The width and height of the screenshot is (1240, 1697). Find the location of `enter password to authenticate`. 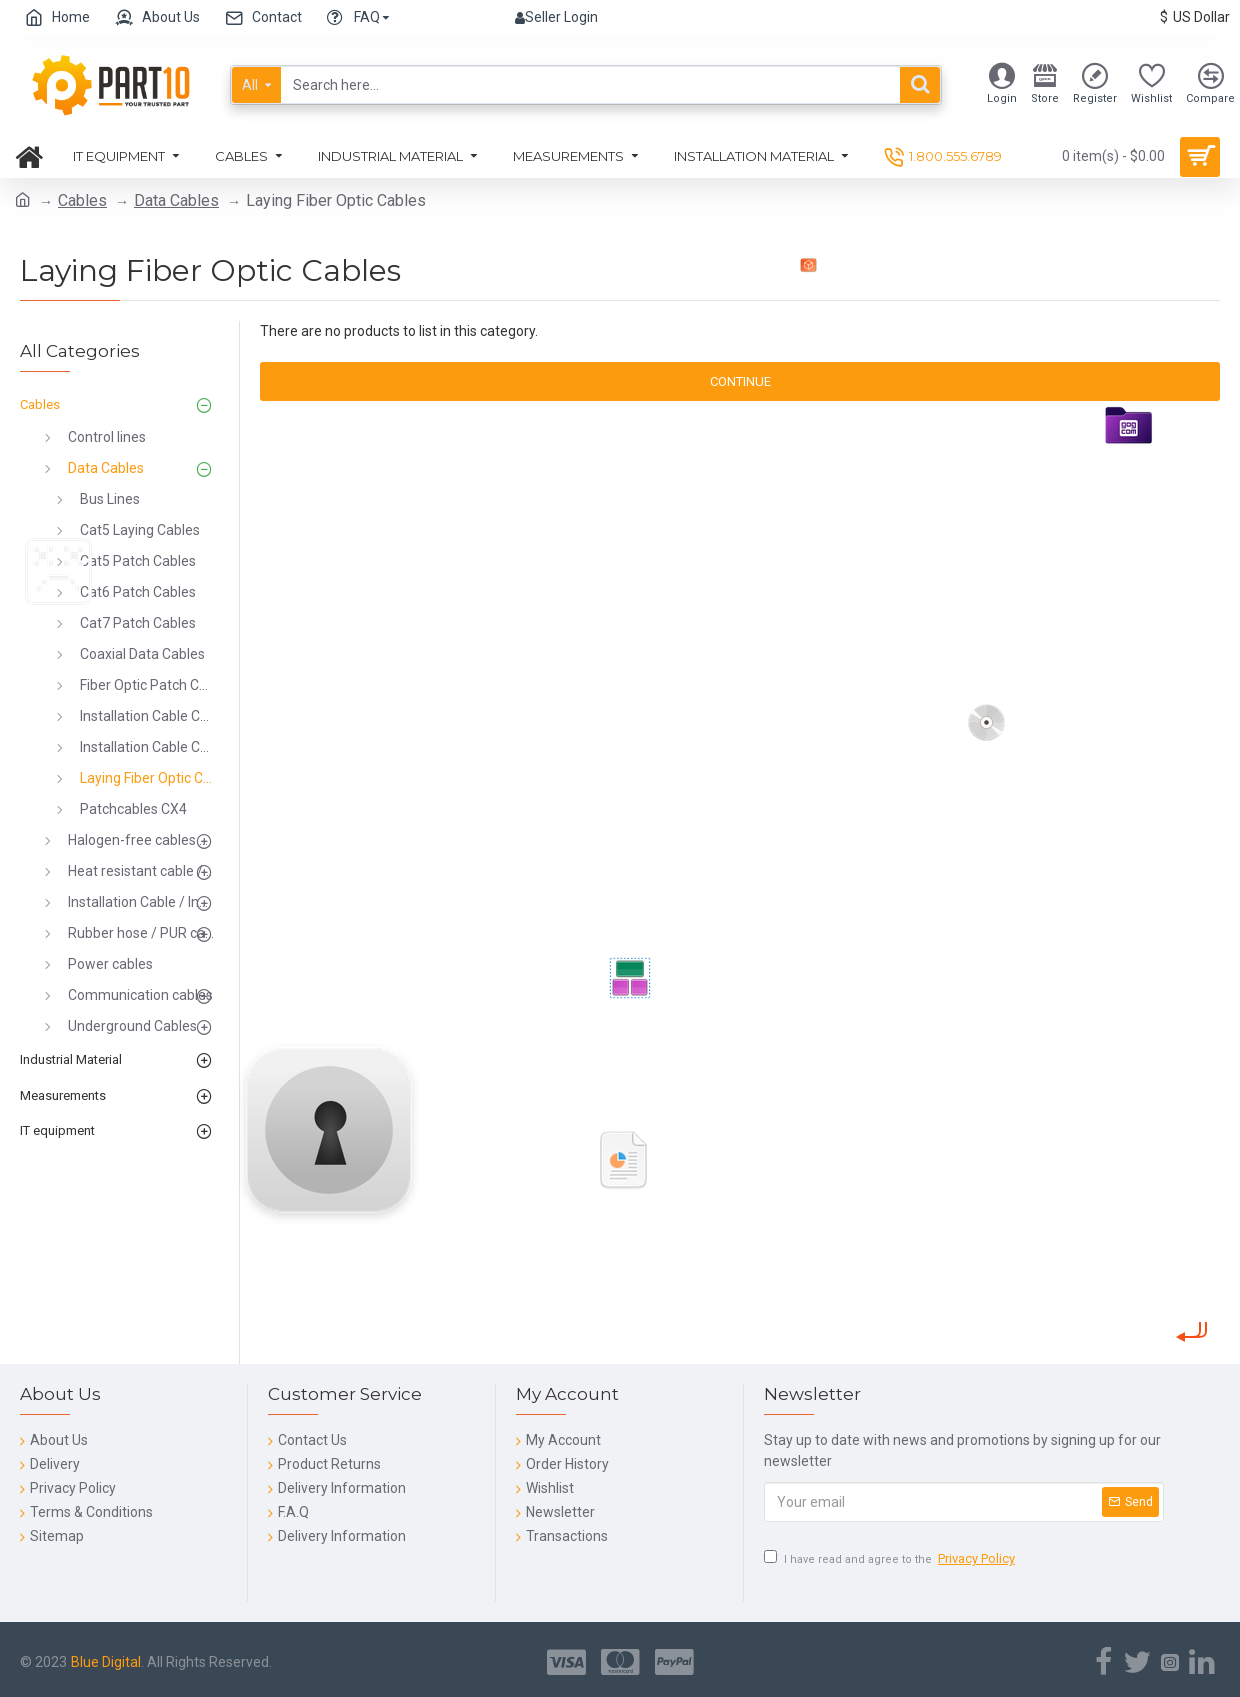

enter password to authenticate is located at coordinates (329, 1134).